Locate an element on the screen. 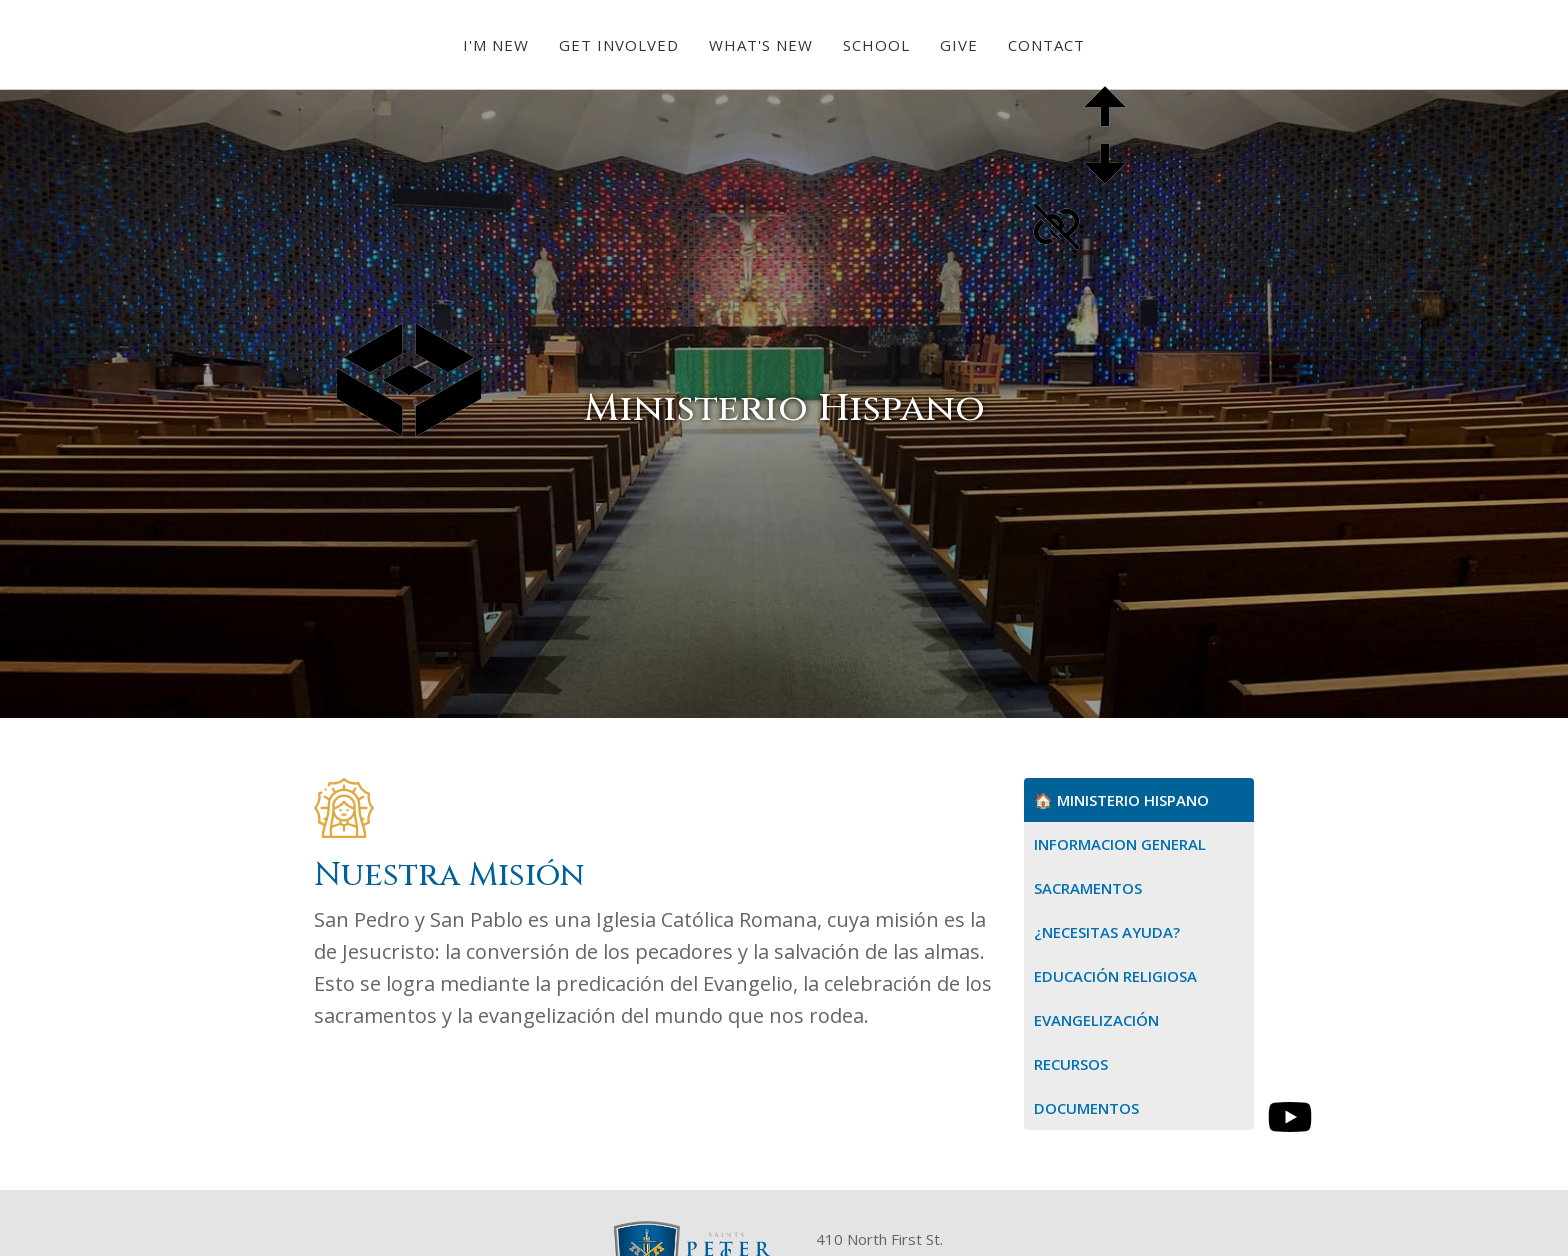  expand content vertically is located at coordinates (1105, 135).